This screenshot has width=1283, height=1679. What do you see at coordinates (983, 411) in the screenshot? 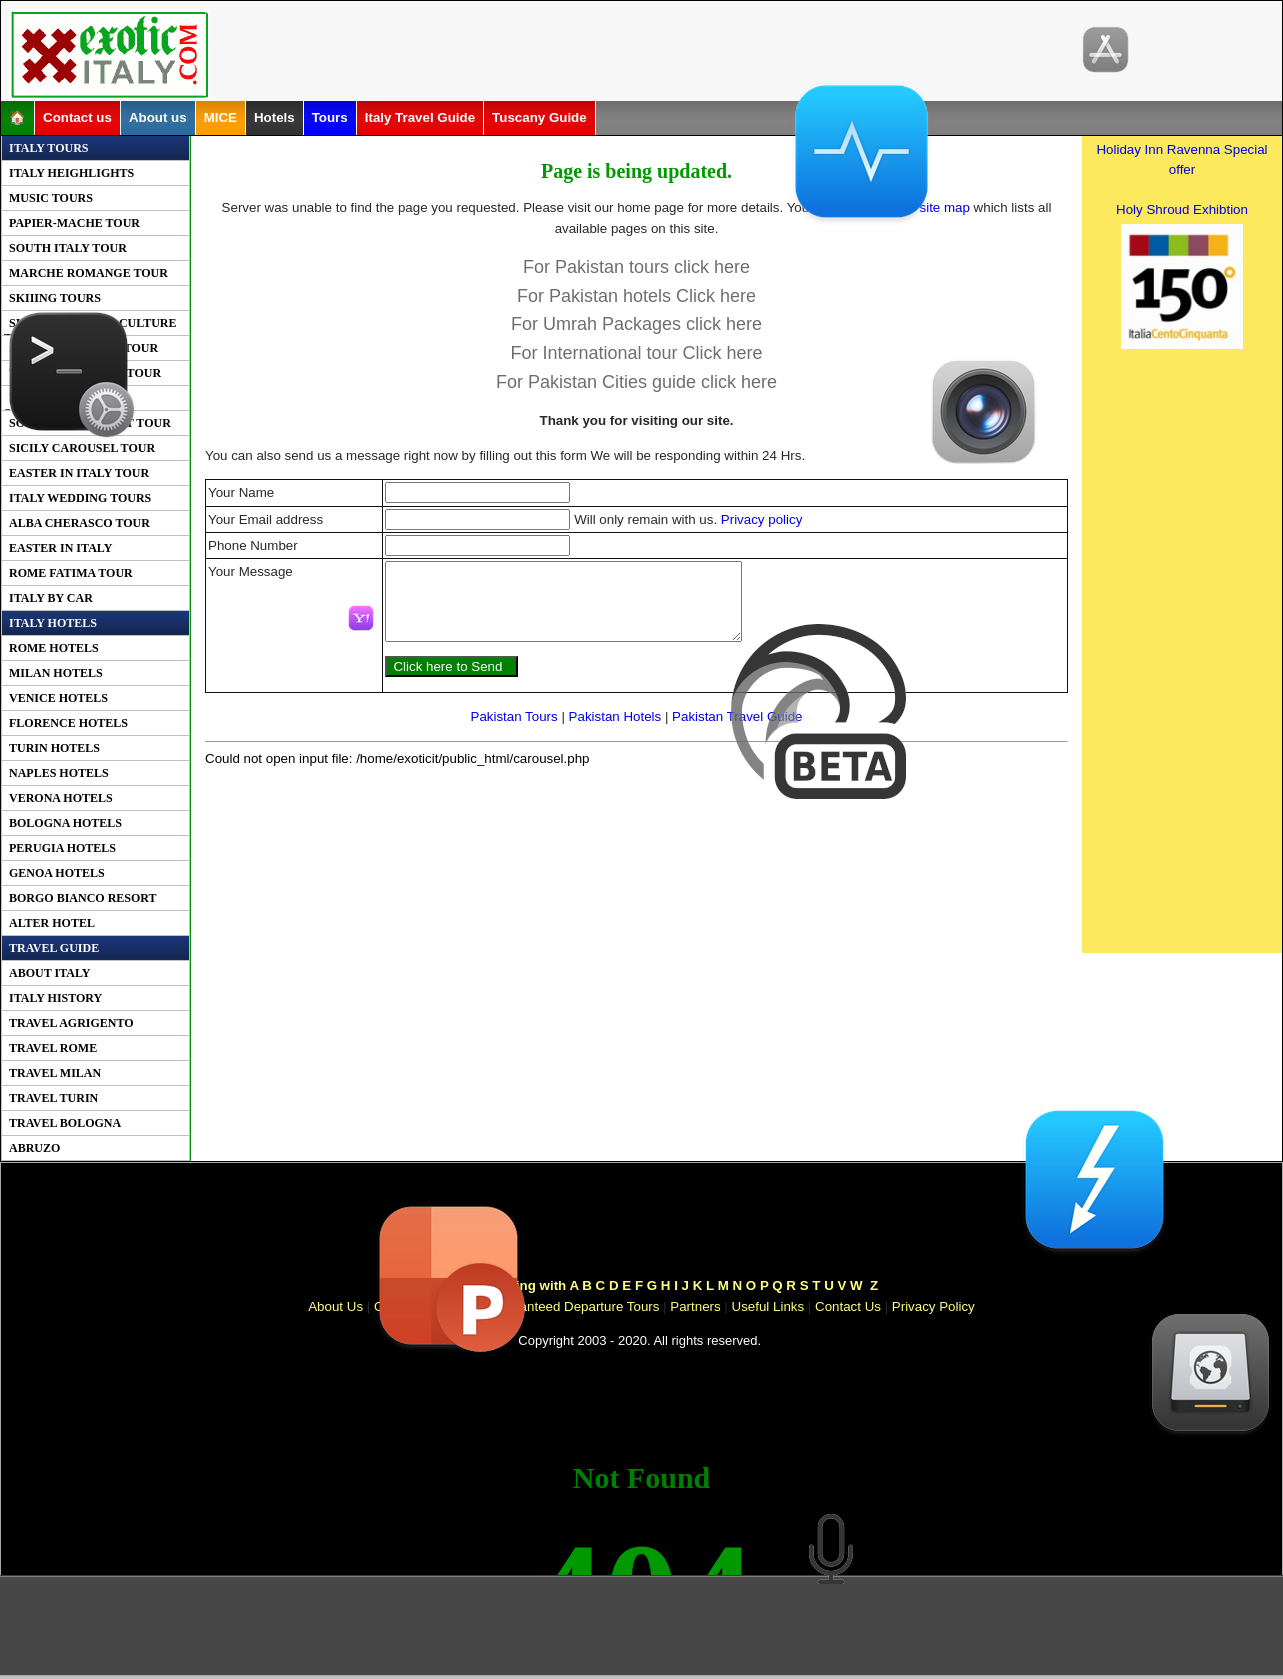
I see `open the camera app` at bounding box center [983, 411].